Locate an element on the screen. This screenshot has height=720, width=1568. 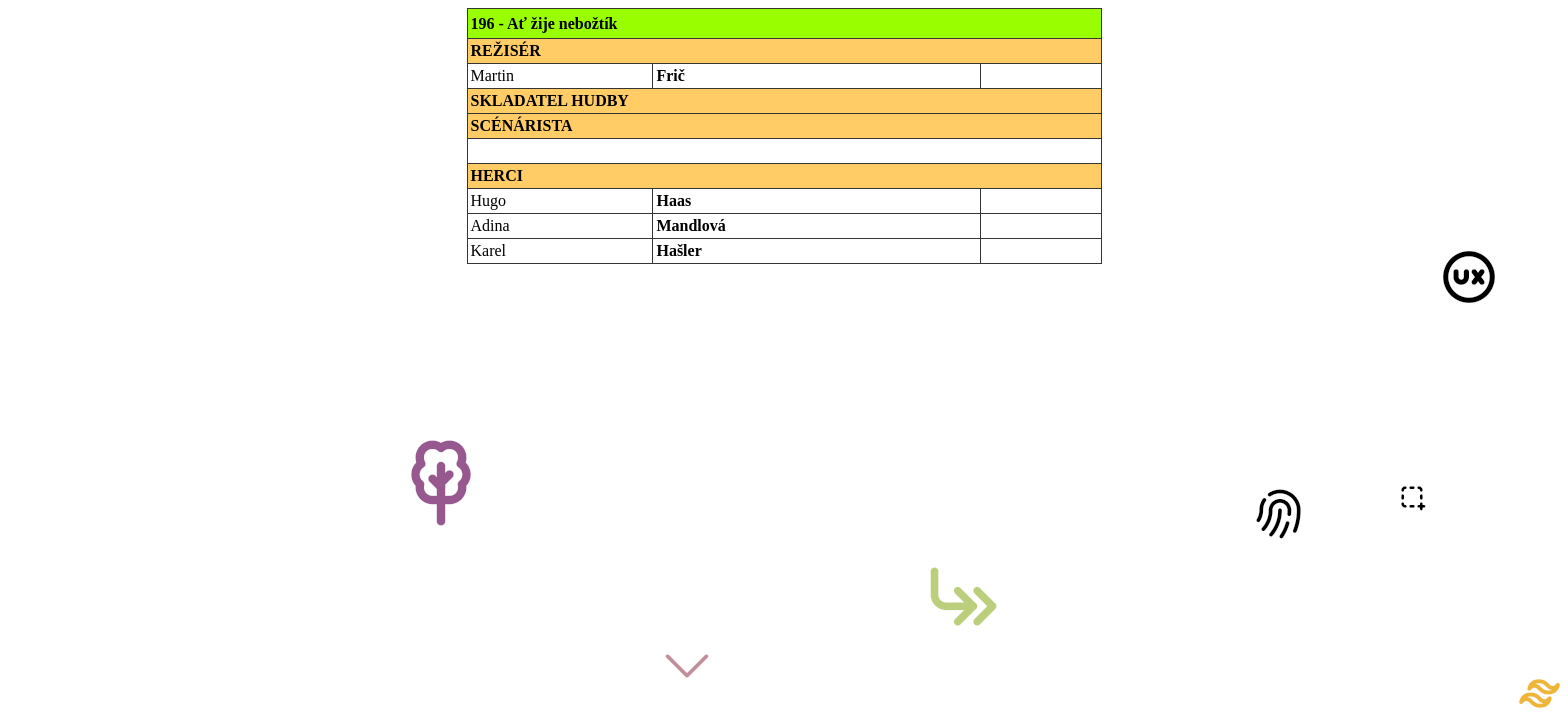
access user experience design tools is located at coordinates (1469, 277).